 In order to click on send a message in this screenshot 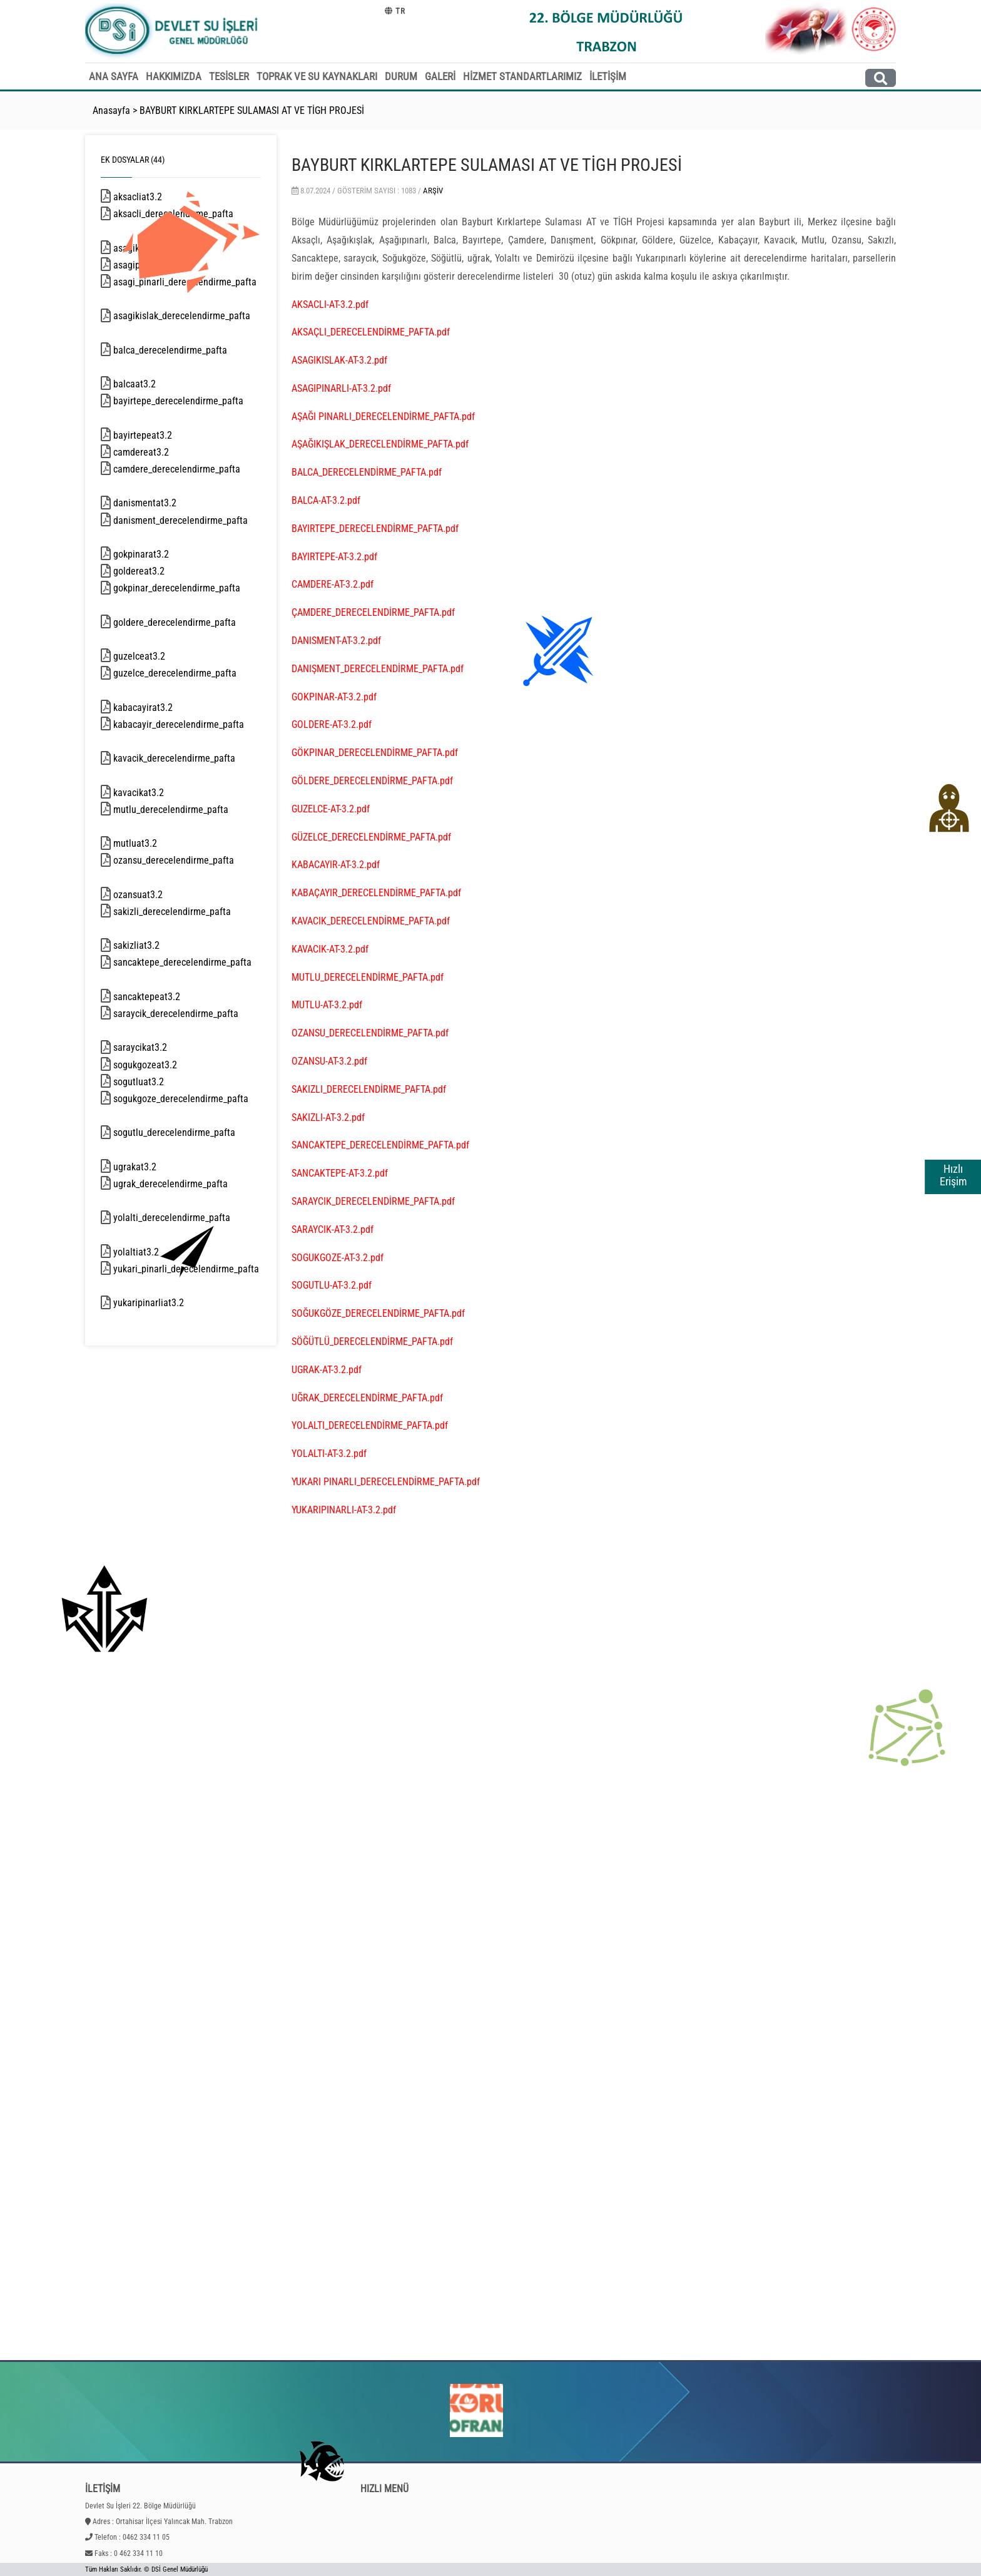, I will do `click(187, 1252)`.